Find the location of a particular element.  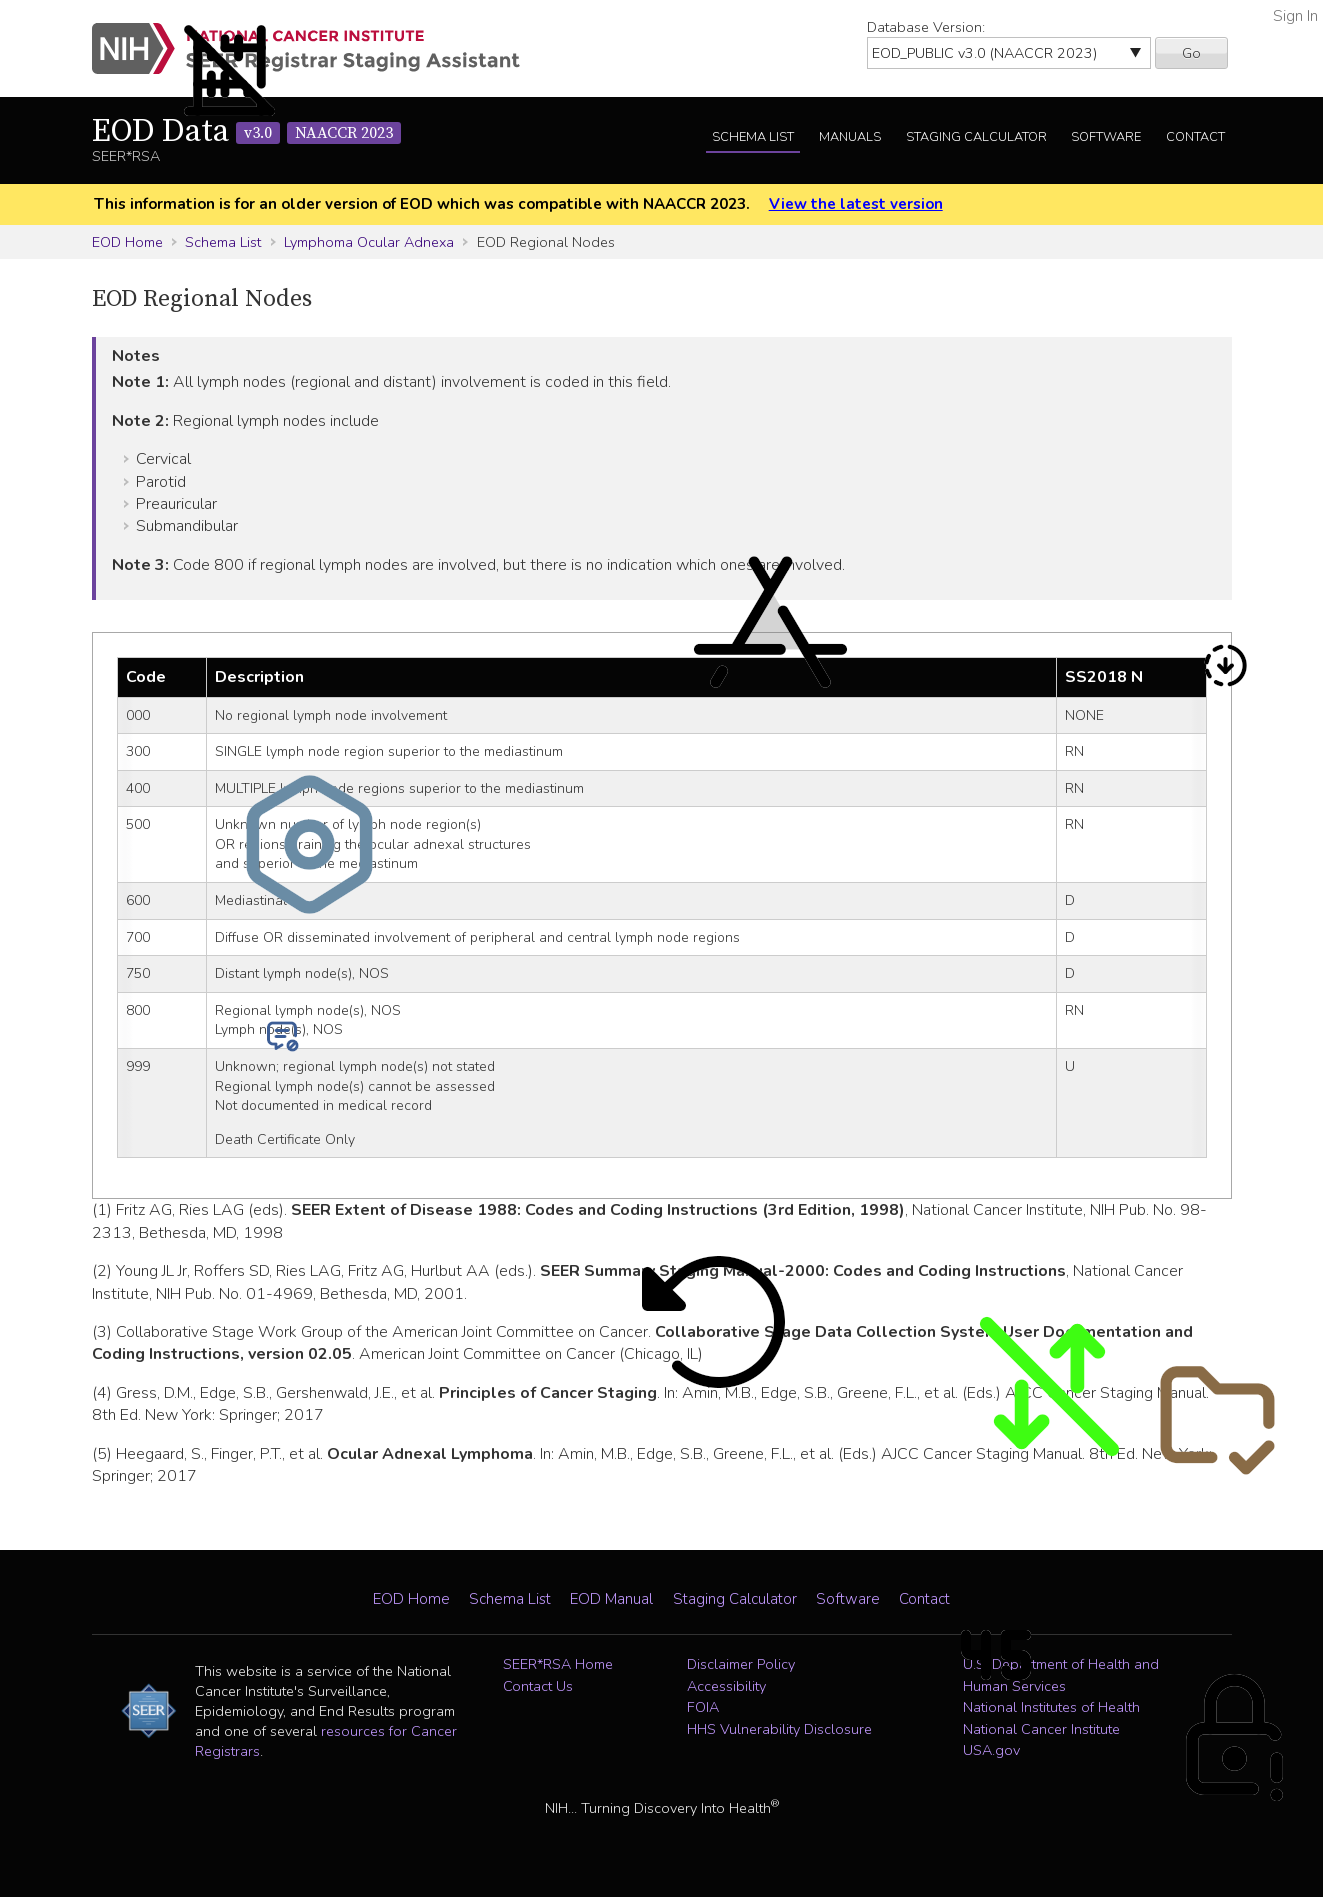

indicates download in progress is located at coordinates (1225, 665).